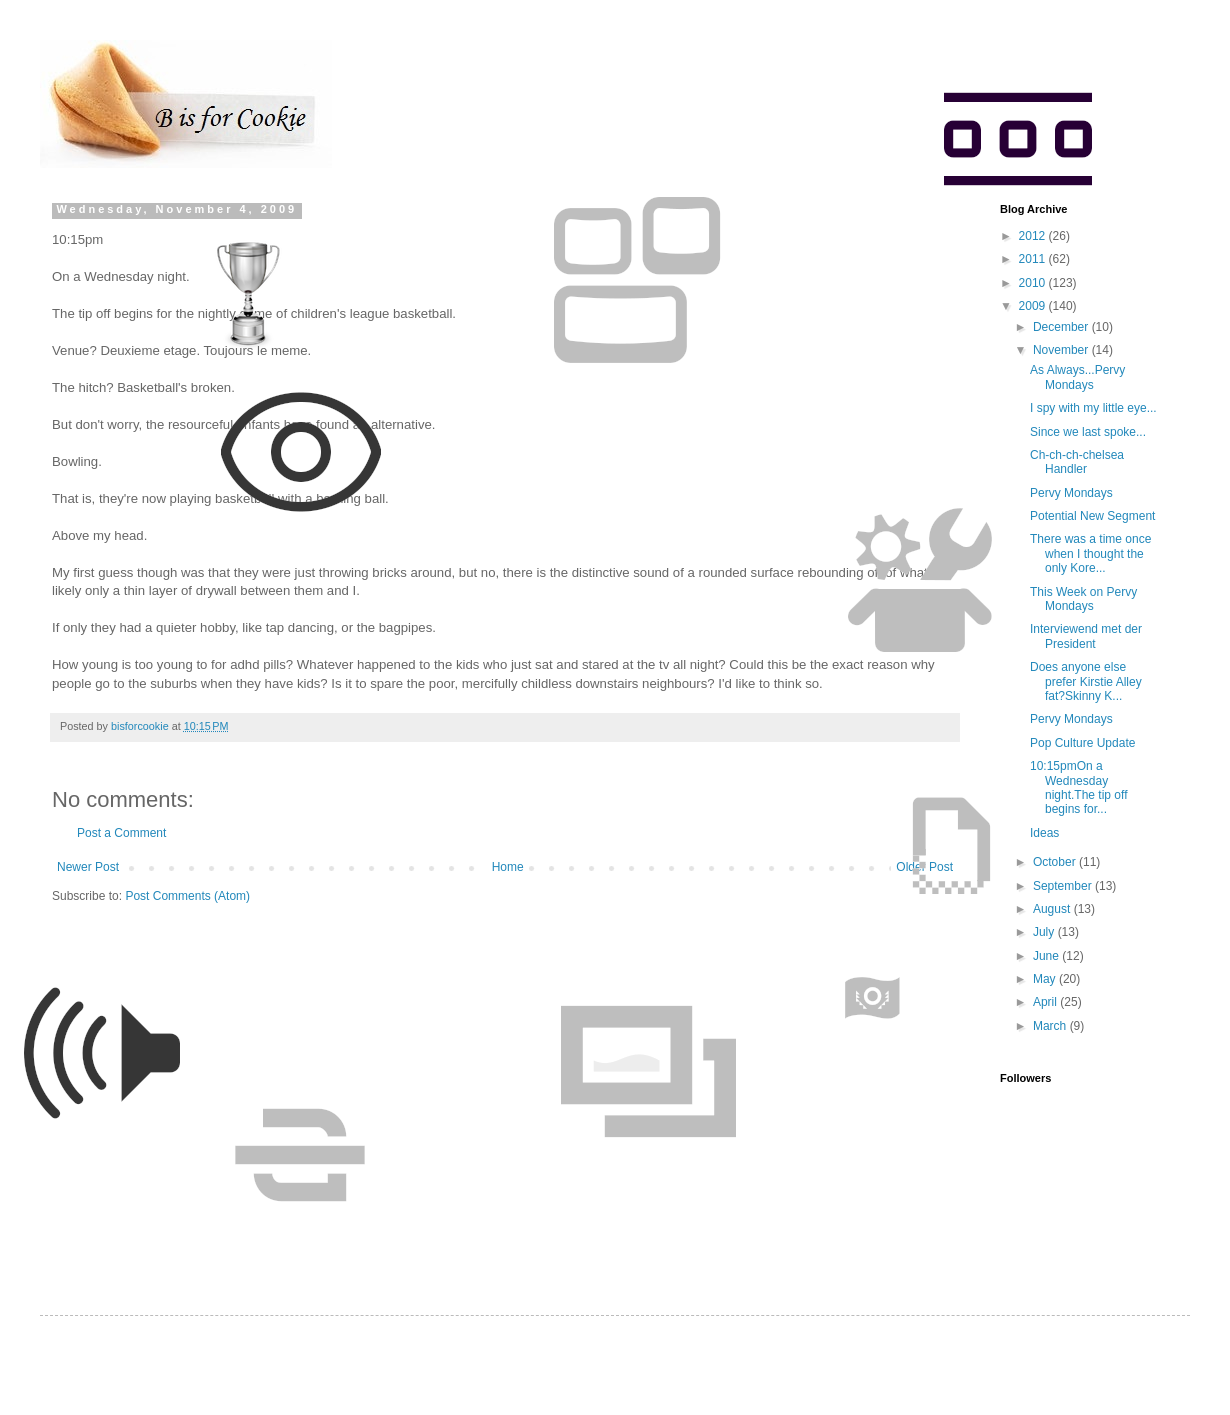 The width and height of the screenshot is (1230, 1415). I want to click on configure language and region settings, so click(874, 998).